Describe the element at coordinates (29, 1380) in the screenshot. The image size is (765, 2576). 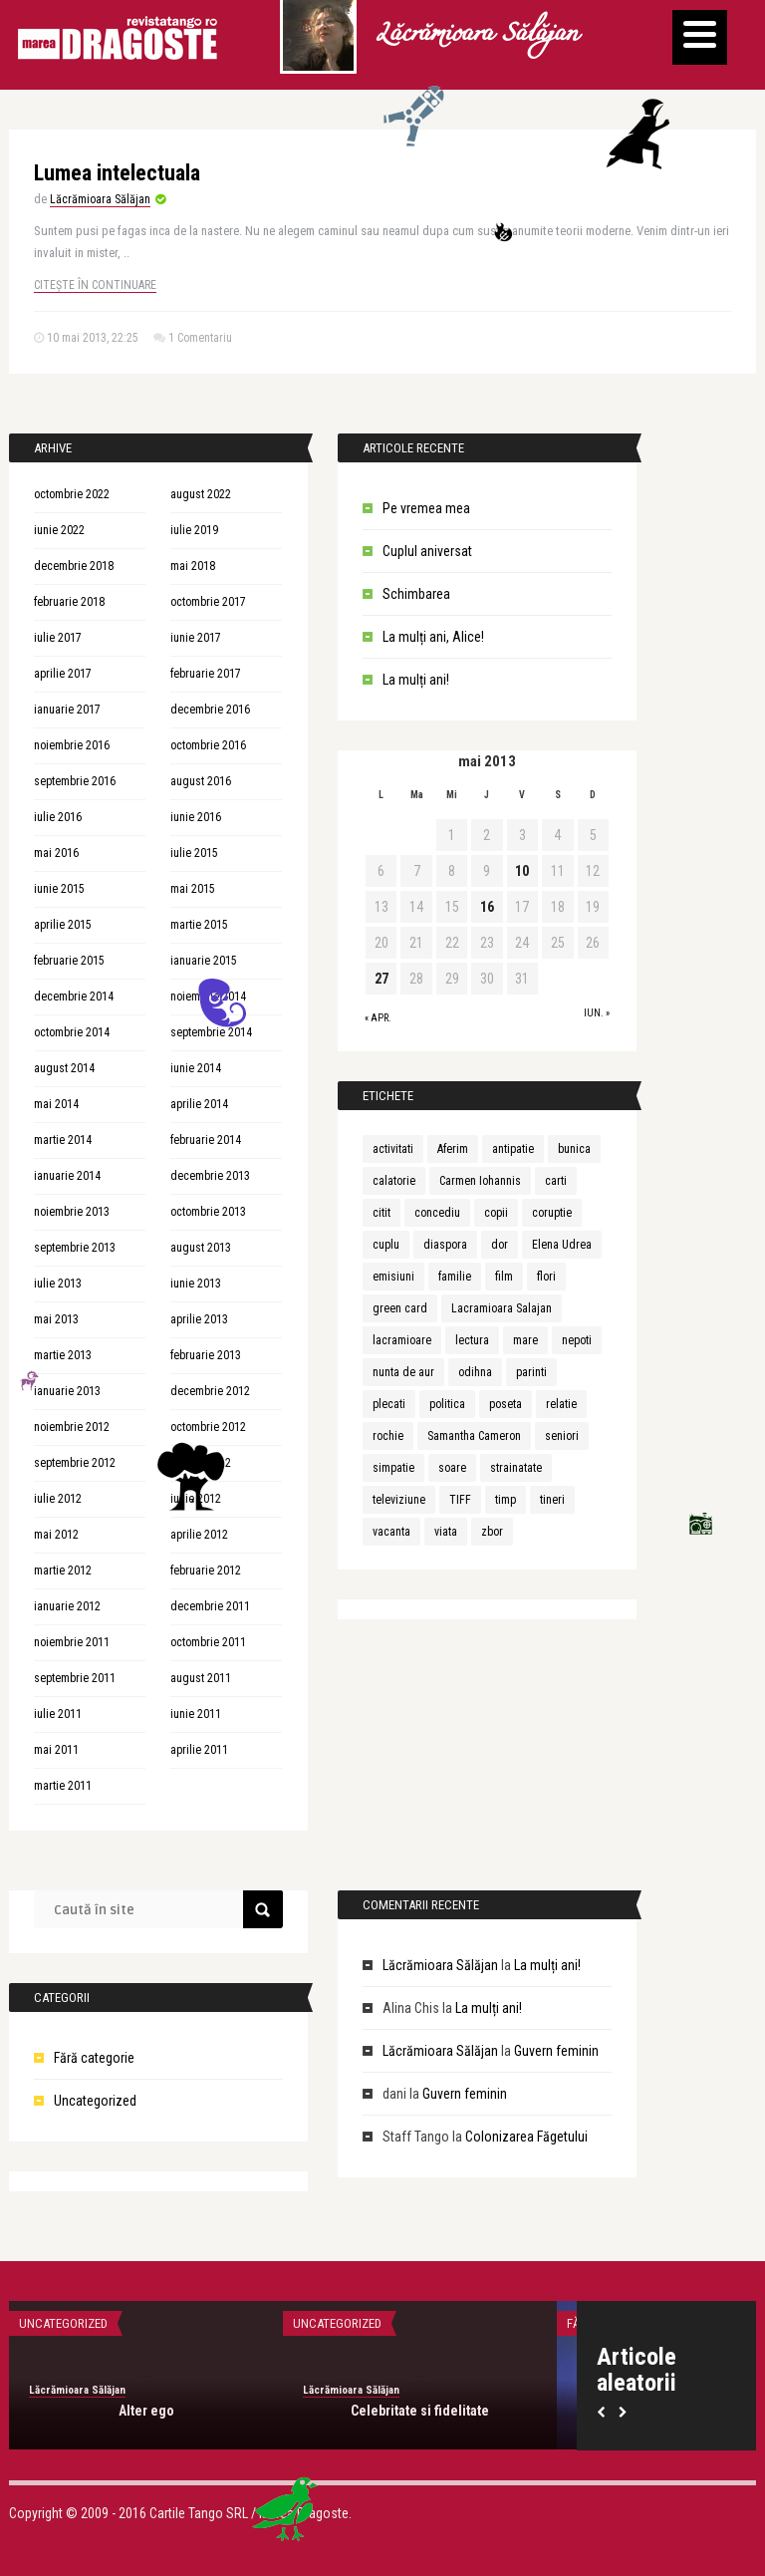
I see `represents the Aries zodiac sign` at that location.